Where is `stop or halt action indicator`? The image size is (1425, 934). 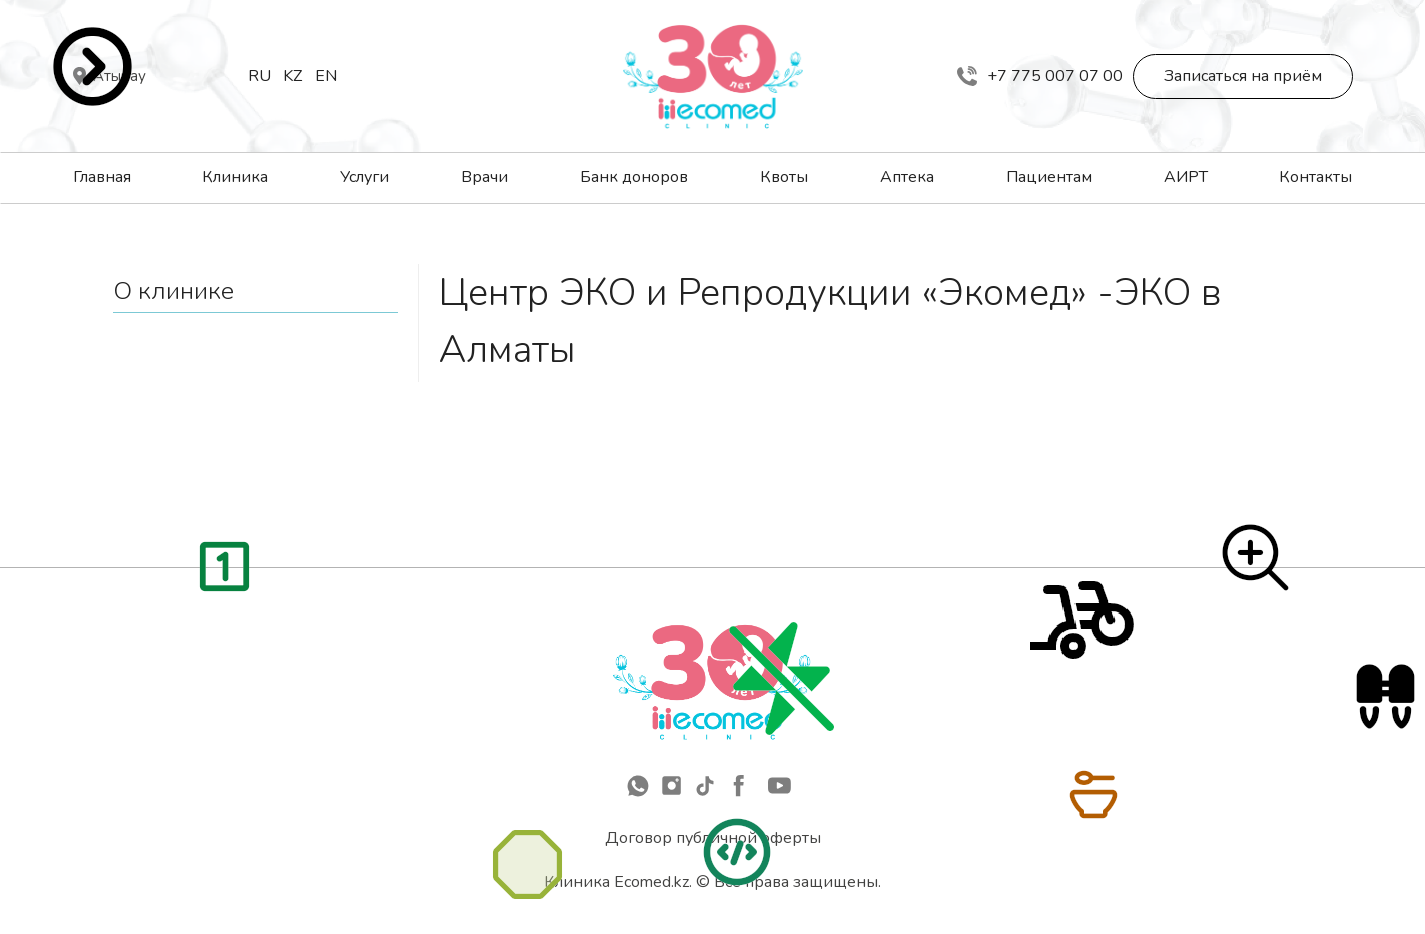
stop or halt action indicator is located at coordinates (527, 864).